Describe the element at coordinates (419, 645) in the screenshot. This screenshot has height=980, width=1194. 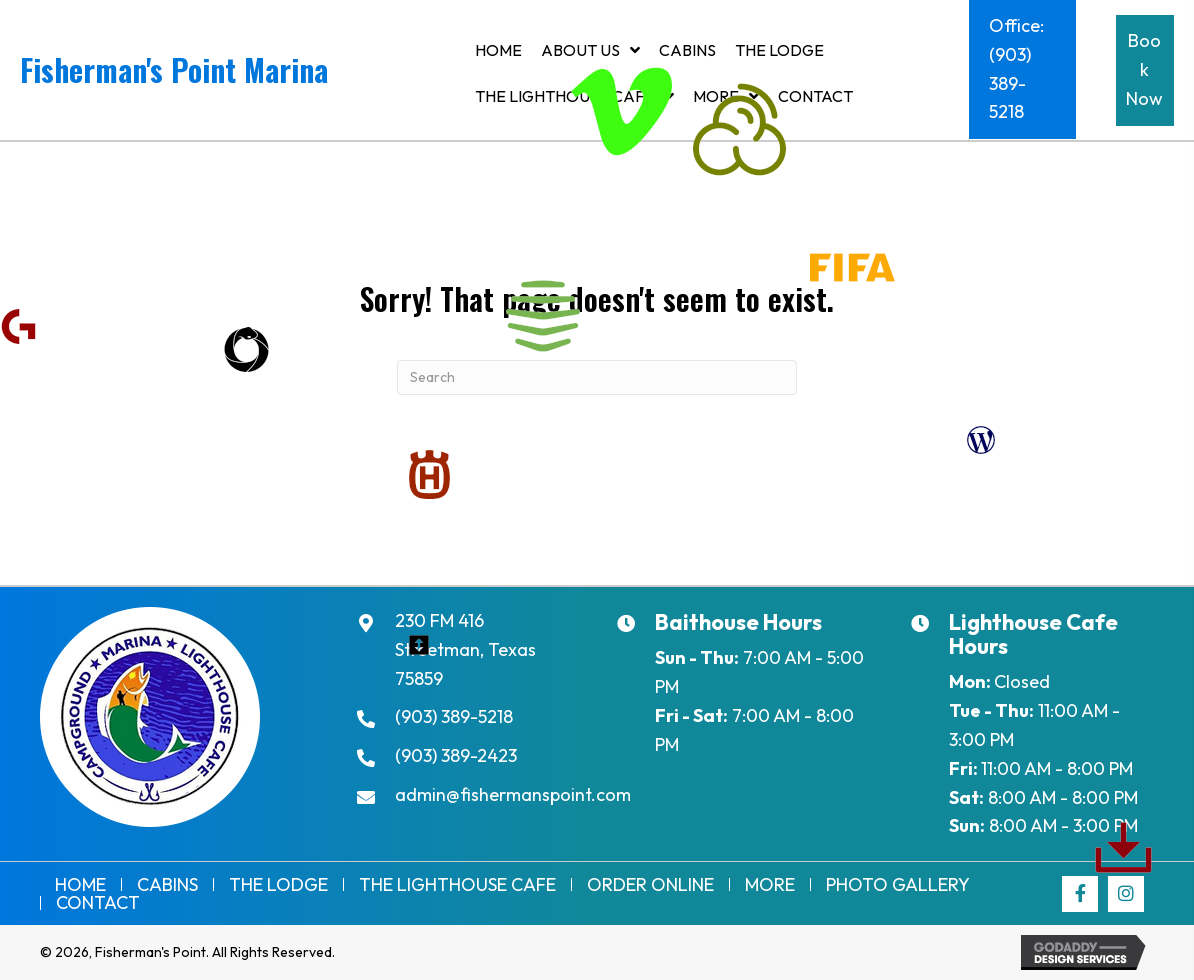
I see `flip content vertically` at that location.